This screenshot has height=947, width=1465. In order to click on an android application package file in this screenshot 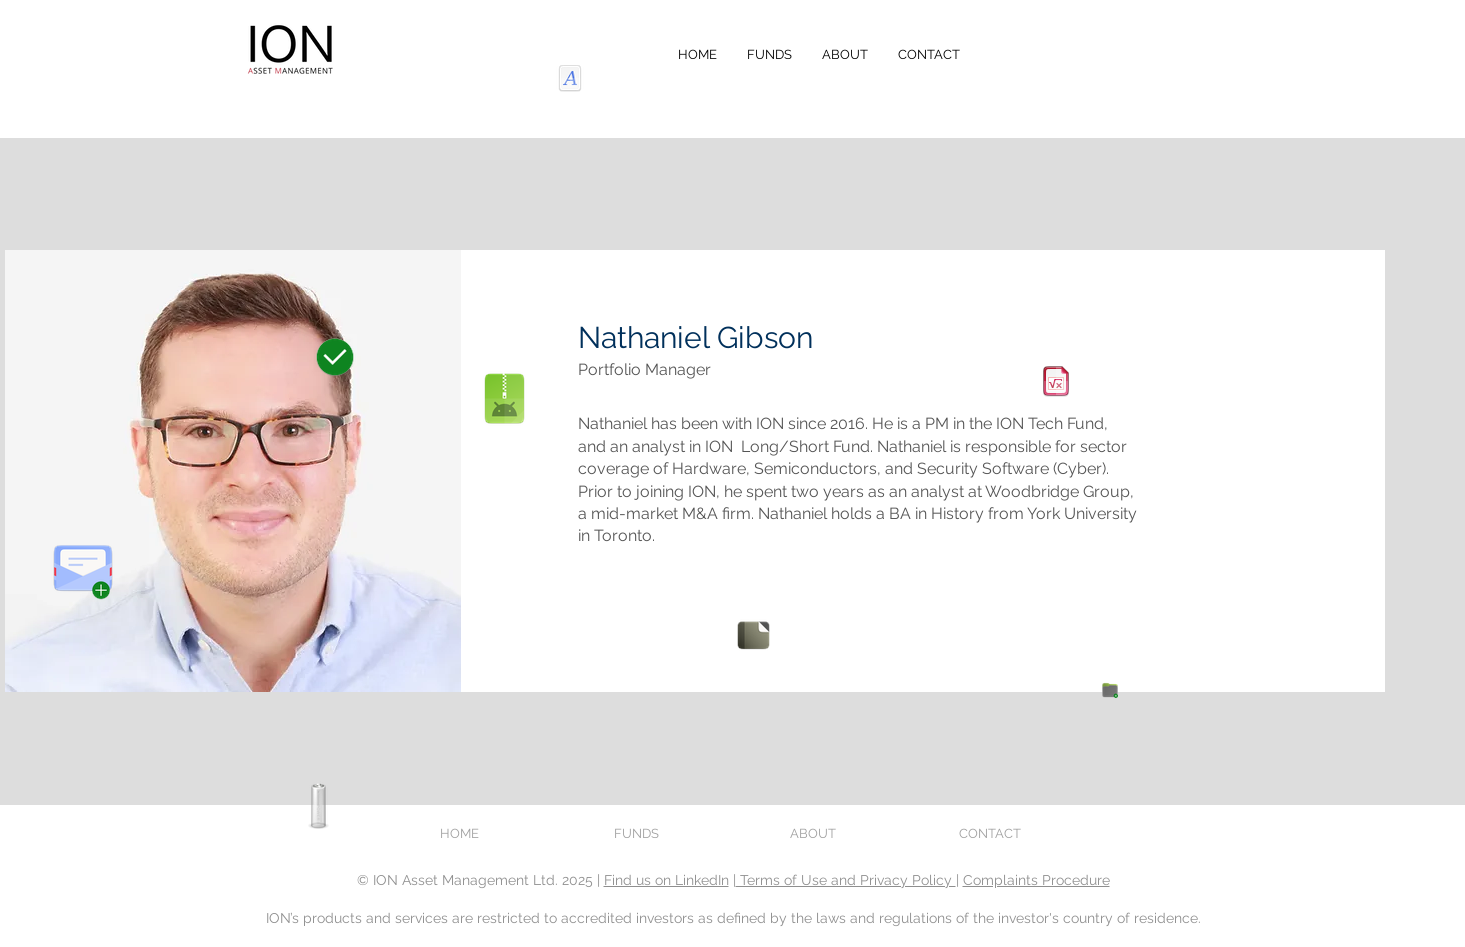, I will do `click(504, 398)`.